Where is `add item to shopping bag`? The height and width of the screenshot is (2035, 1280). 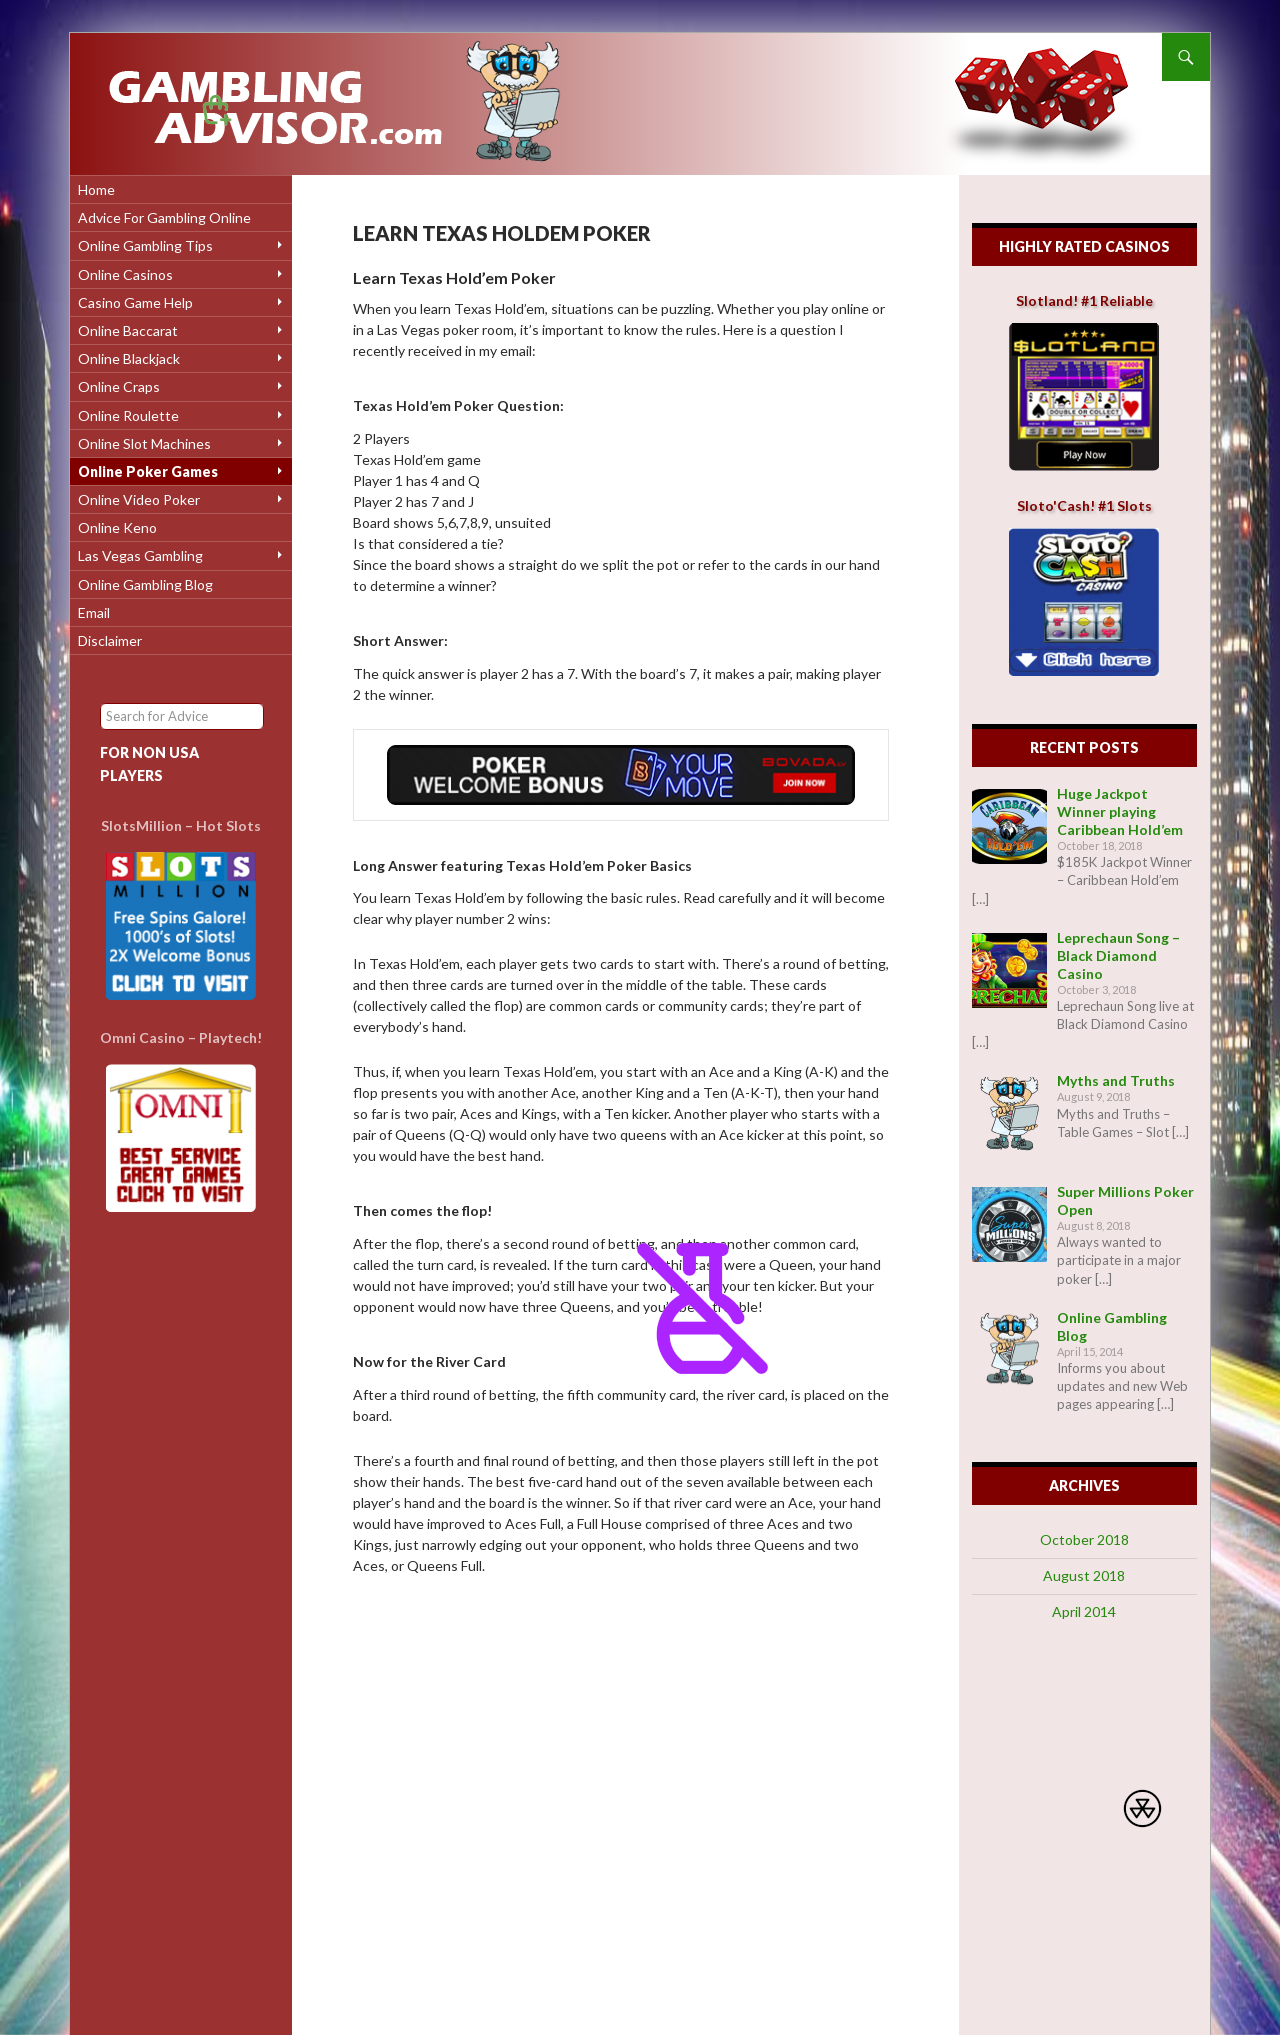
add item to shopping bag is located at coordinates (215, 109).